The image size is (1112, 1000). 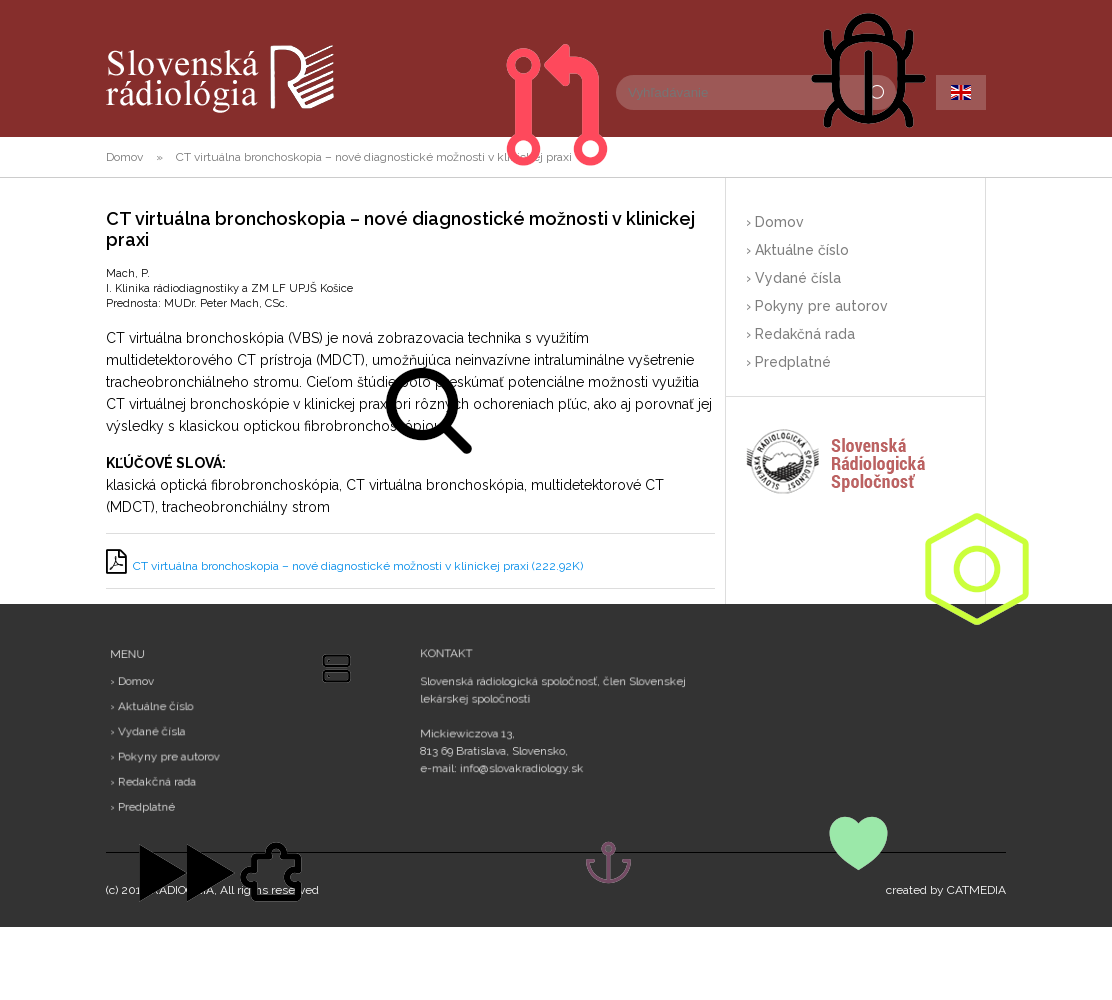 What do you see at coordinates (977, 569) in the screenshot?
I see `access settings or configuration options` at bounding box center [977, 569].